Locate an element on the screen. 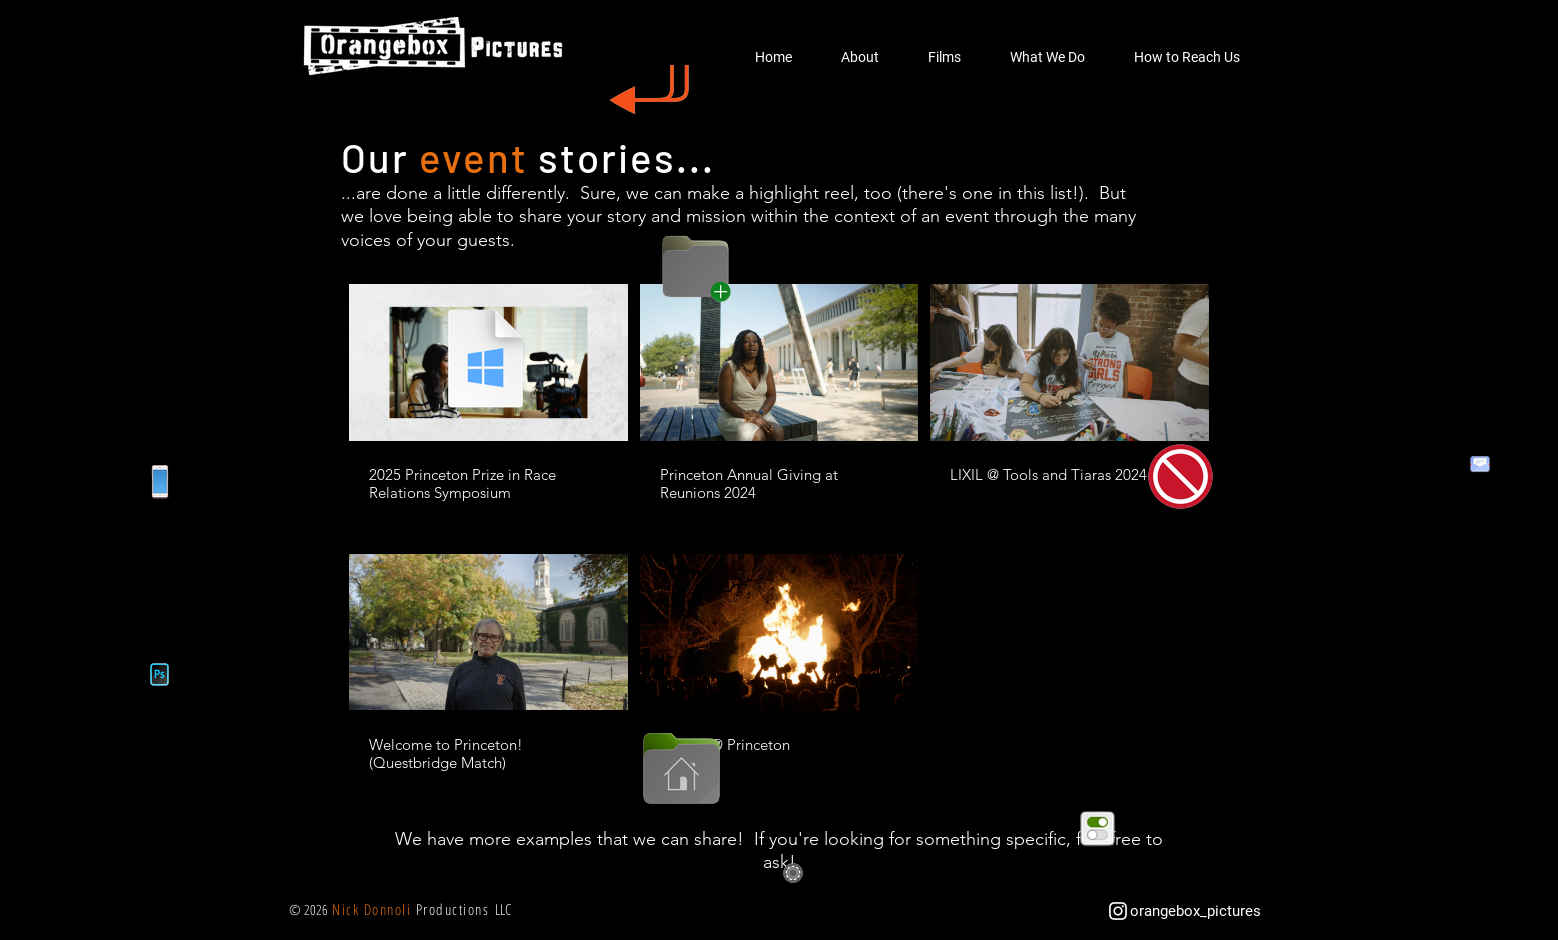  reply to all recipients of an email is located at coordinates (648, 89).